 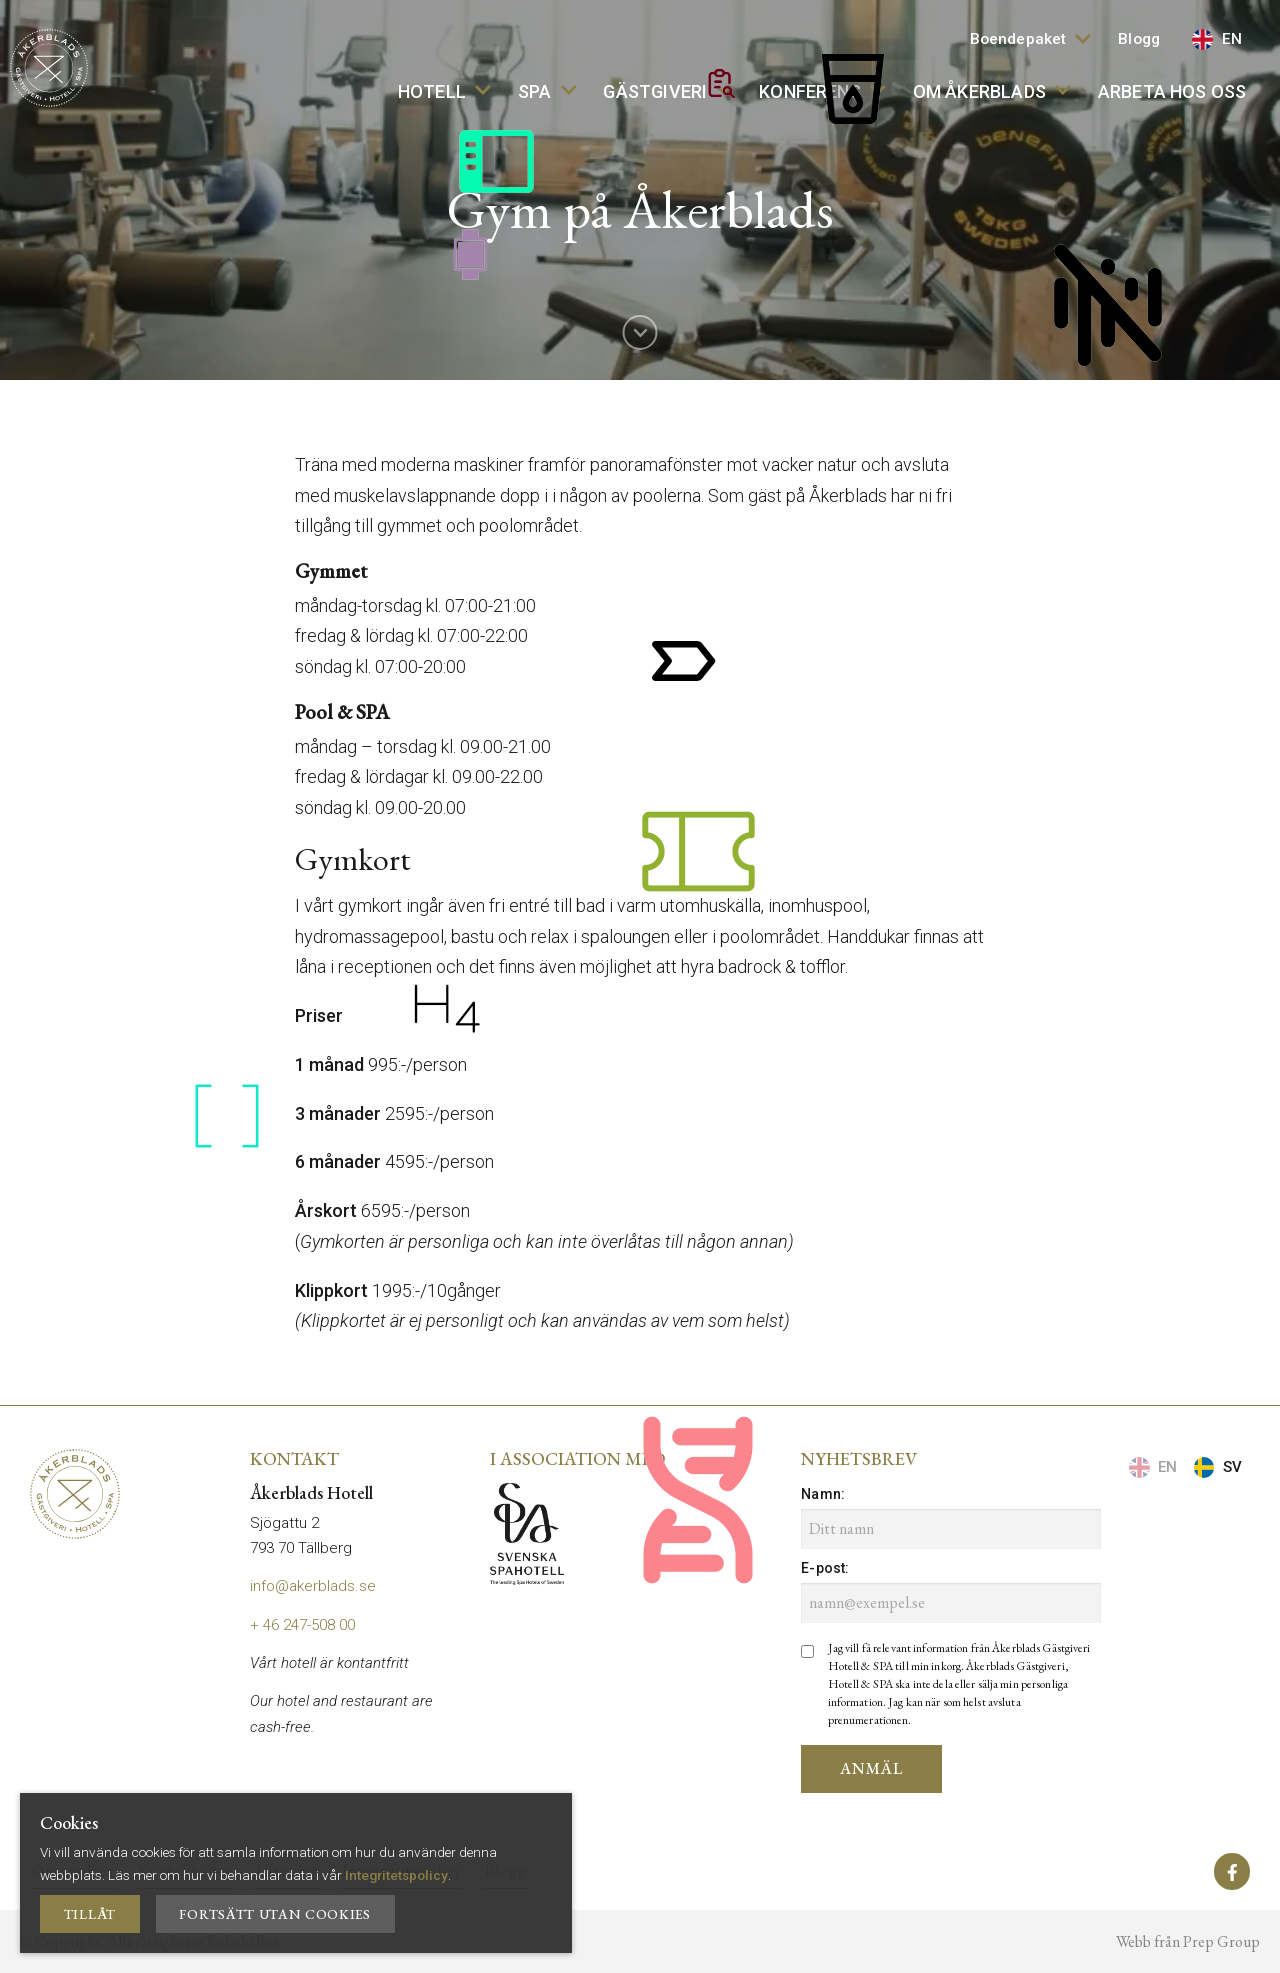 What do you see at coordinates (470, 254) in the screenshot?
I see `access smartwatch settings or companion app` at bounding box center [470, 254].